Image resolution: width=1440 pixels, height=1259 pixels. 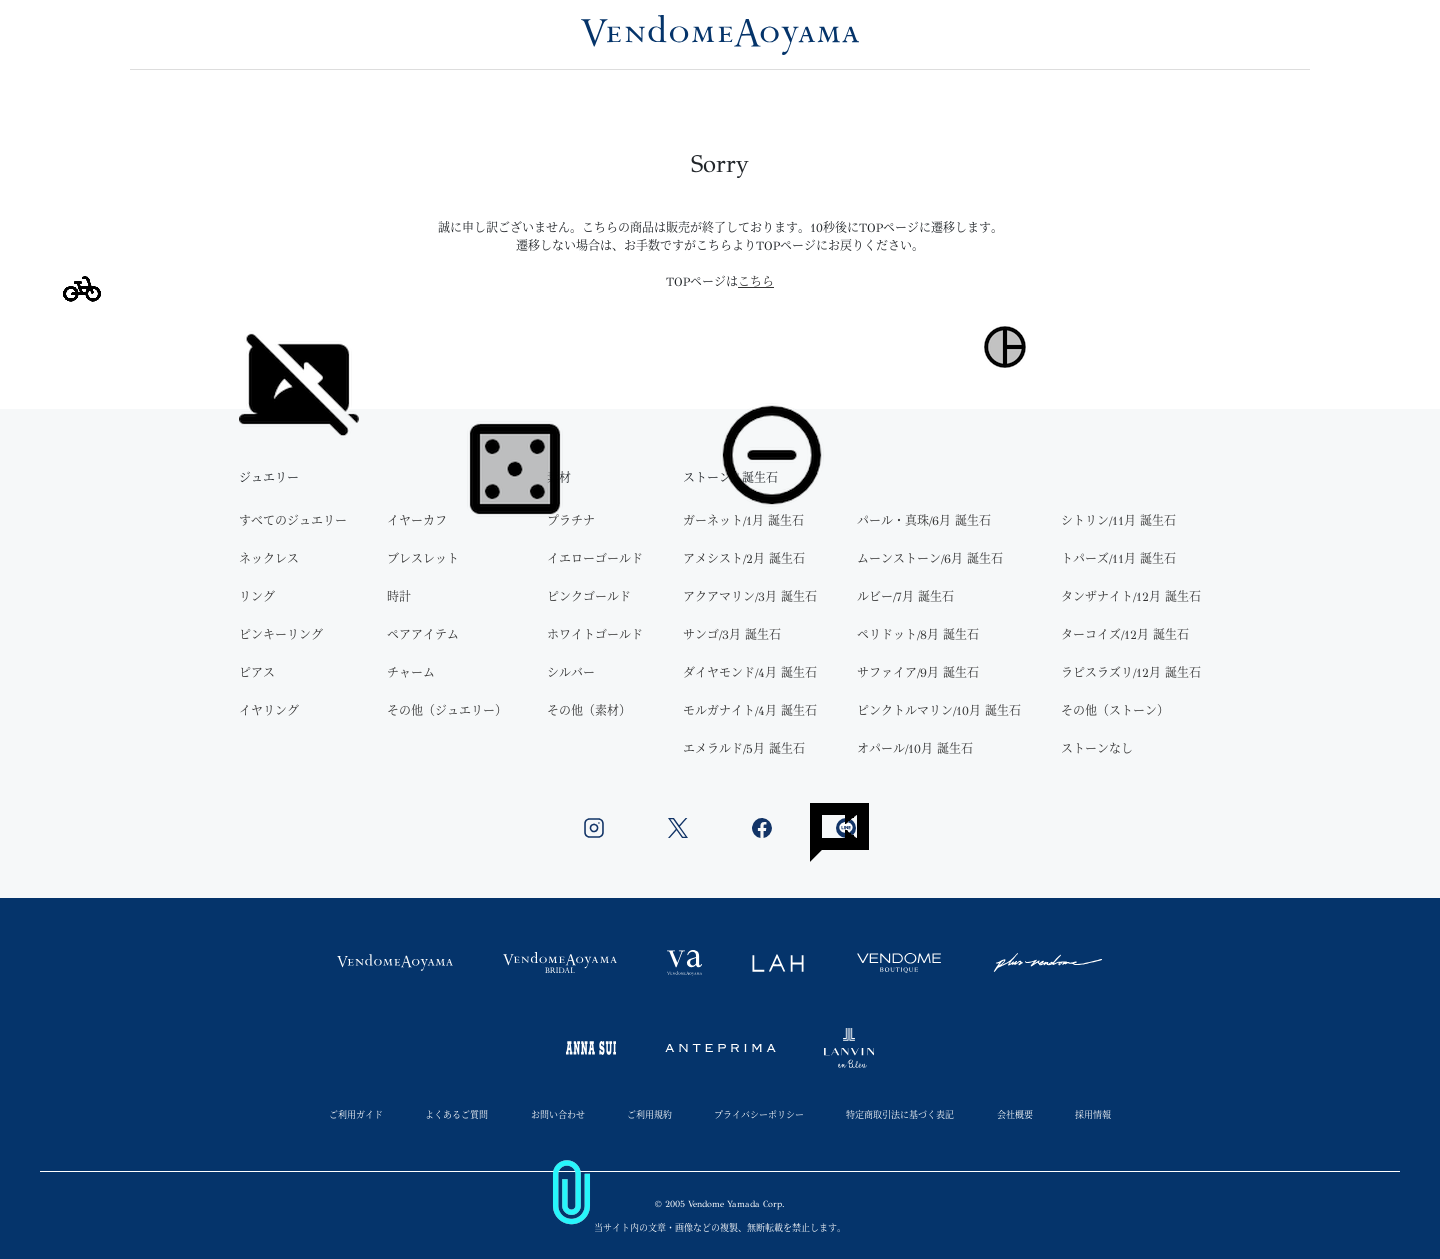 What do you see at coordinates (772, 455) in the screenshot?
I see `remove an item from a list` at bounding box center [772, 455].